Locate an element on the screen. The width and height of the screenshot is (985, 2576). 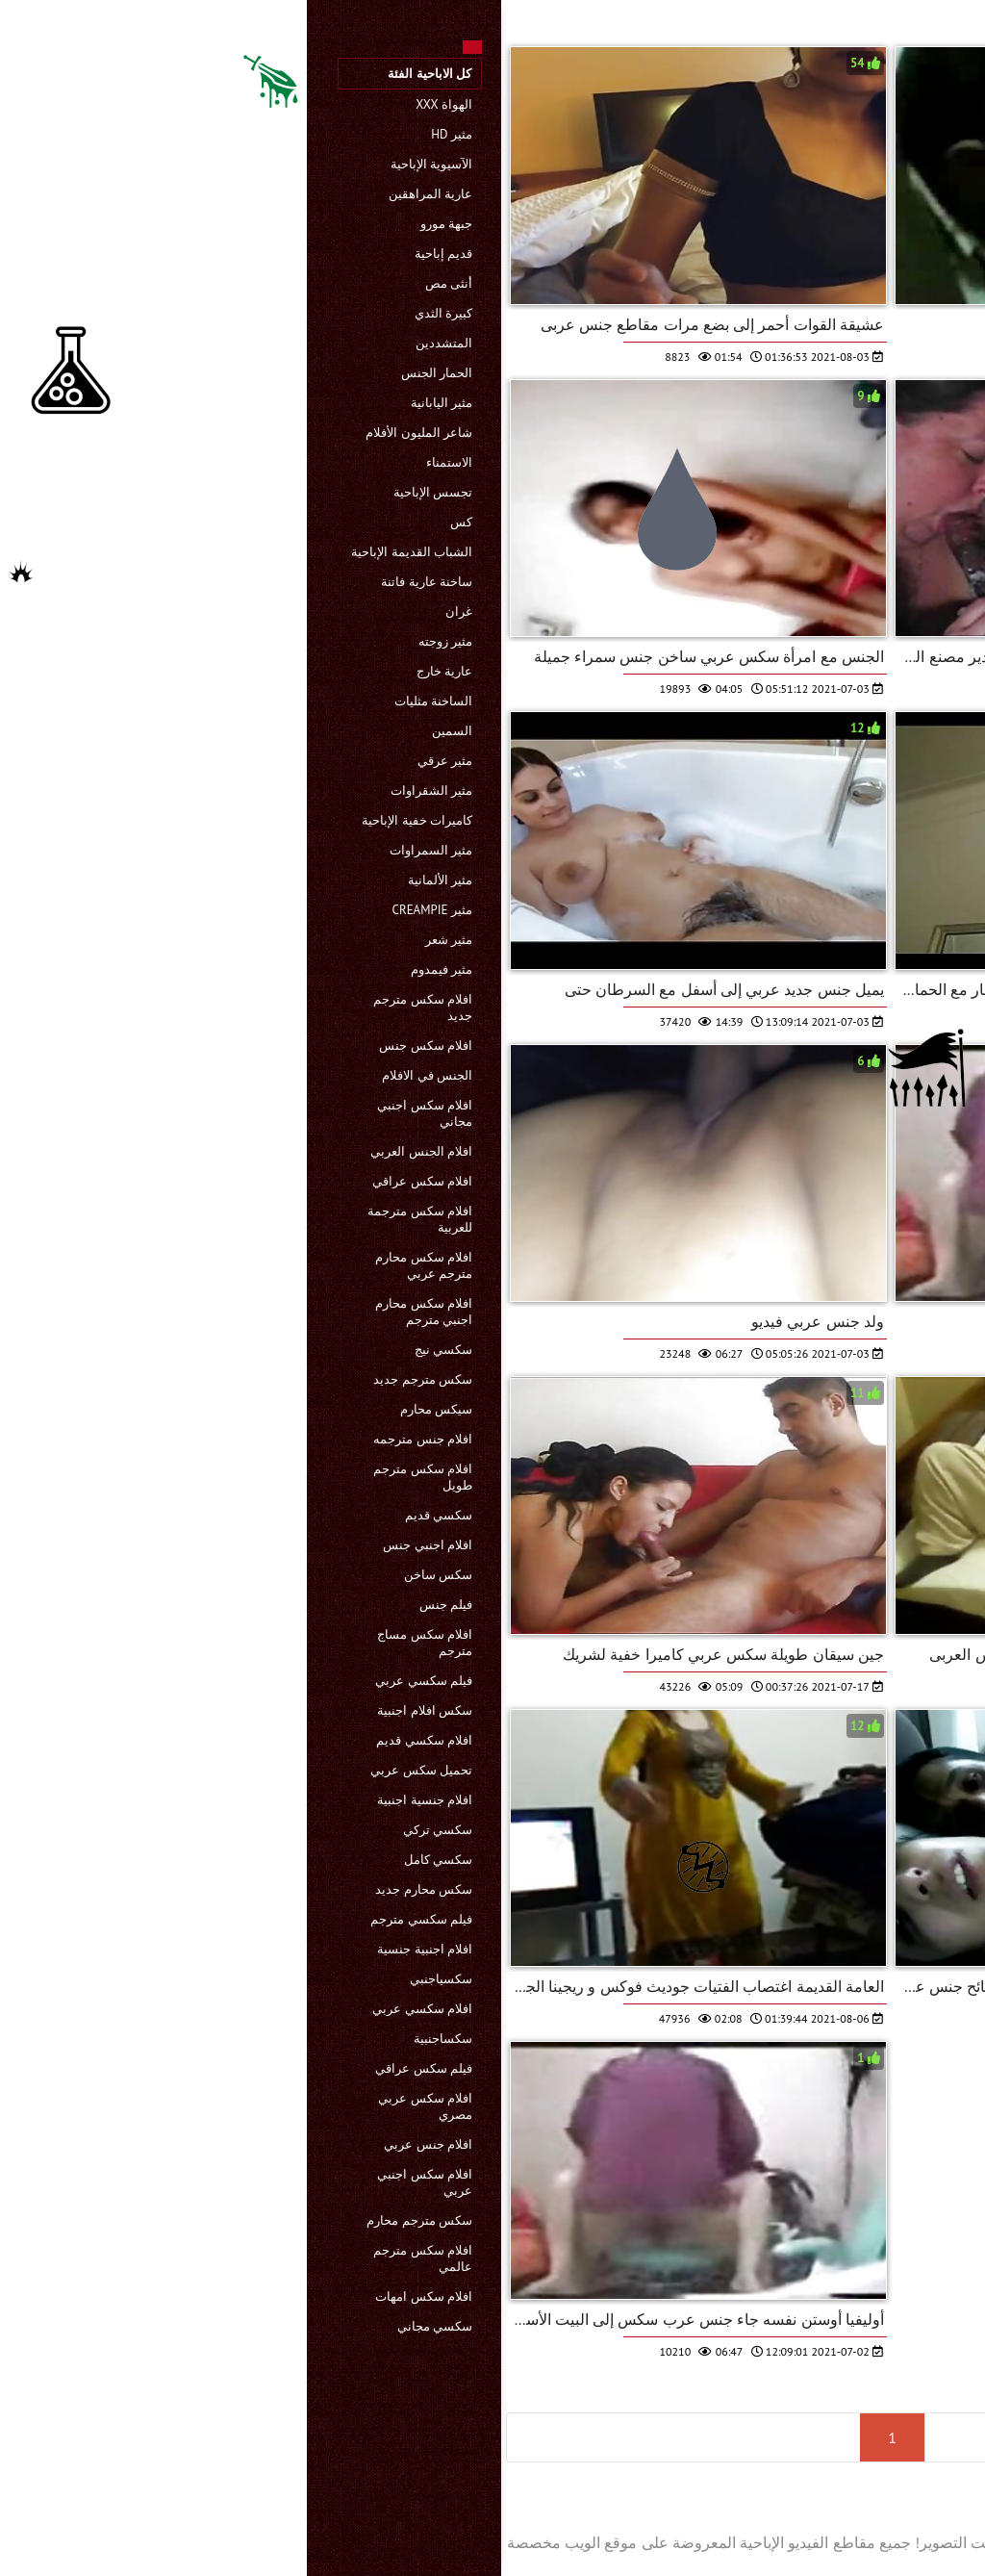
indicates a trapped or contained state is located at coordinates (703, 1867).